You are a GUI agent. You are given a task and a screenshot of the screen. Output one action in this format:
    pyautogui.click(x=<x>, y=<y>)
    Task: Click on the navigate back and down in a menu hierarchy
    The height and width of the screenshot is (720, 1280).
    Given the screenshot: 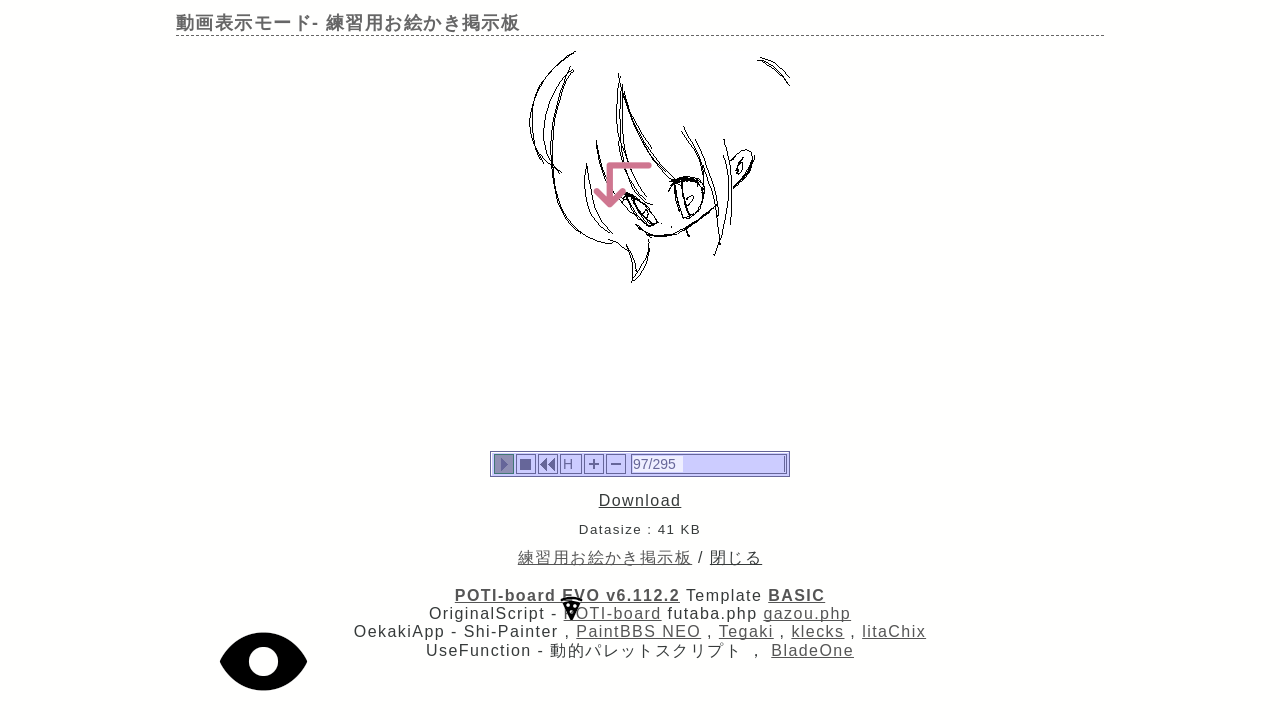 What is the action you would take?
    pyautogui.click(x=620, y=180)
    